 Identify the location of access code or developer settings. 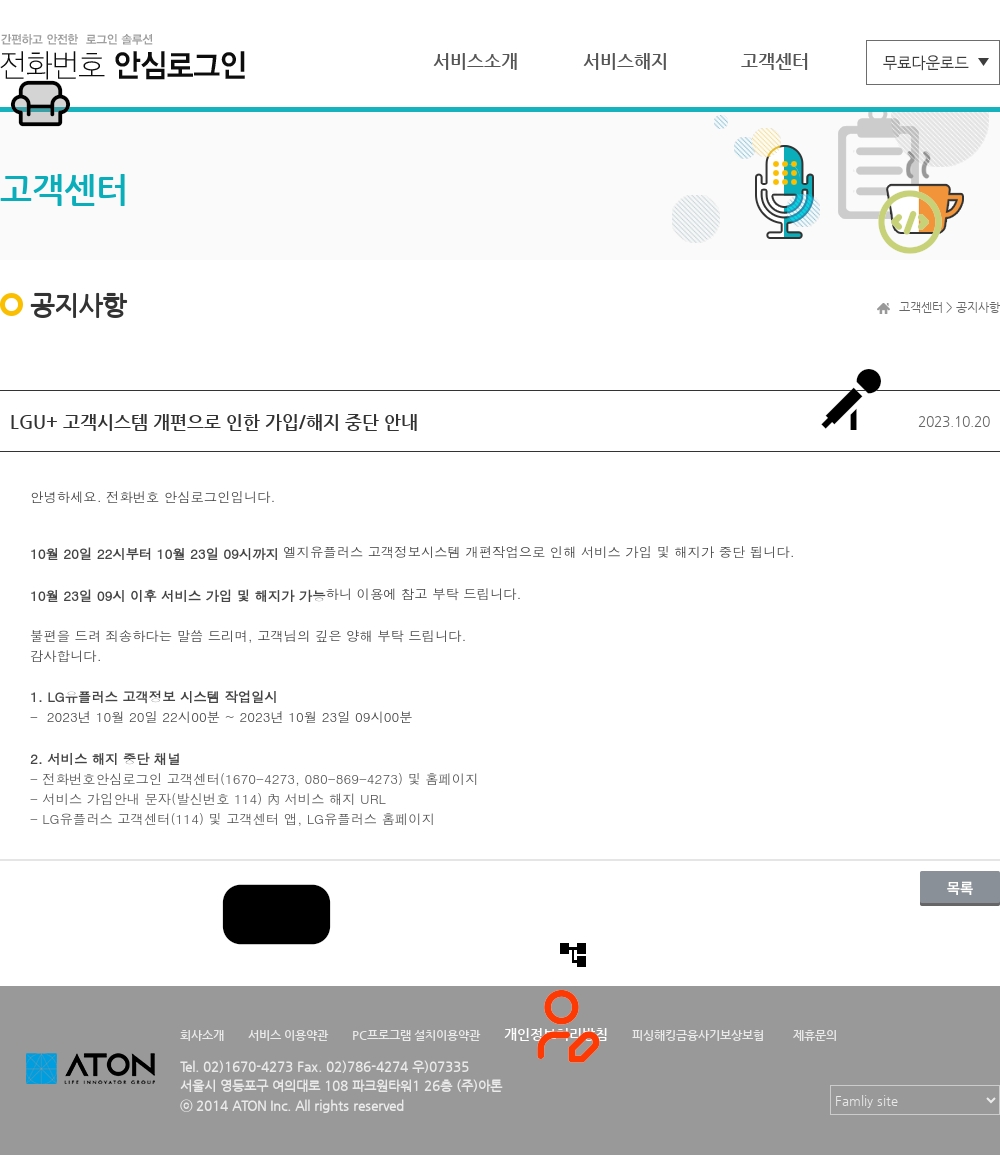
(910, 222).